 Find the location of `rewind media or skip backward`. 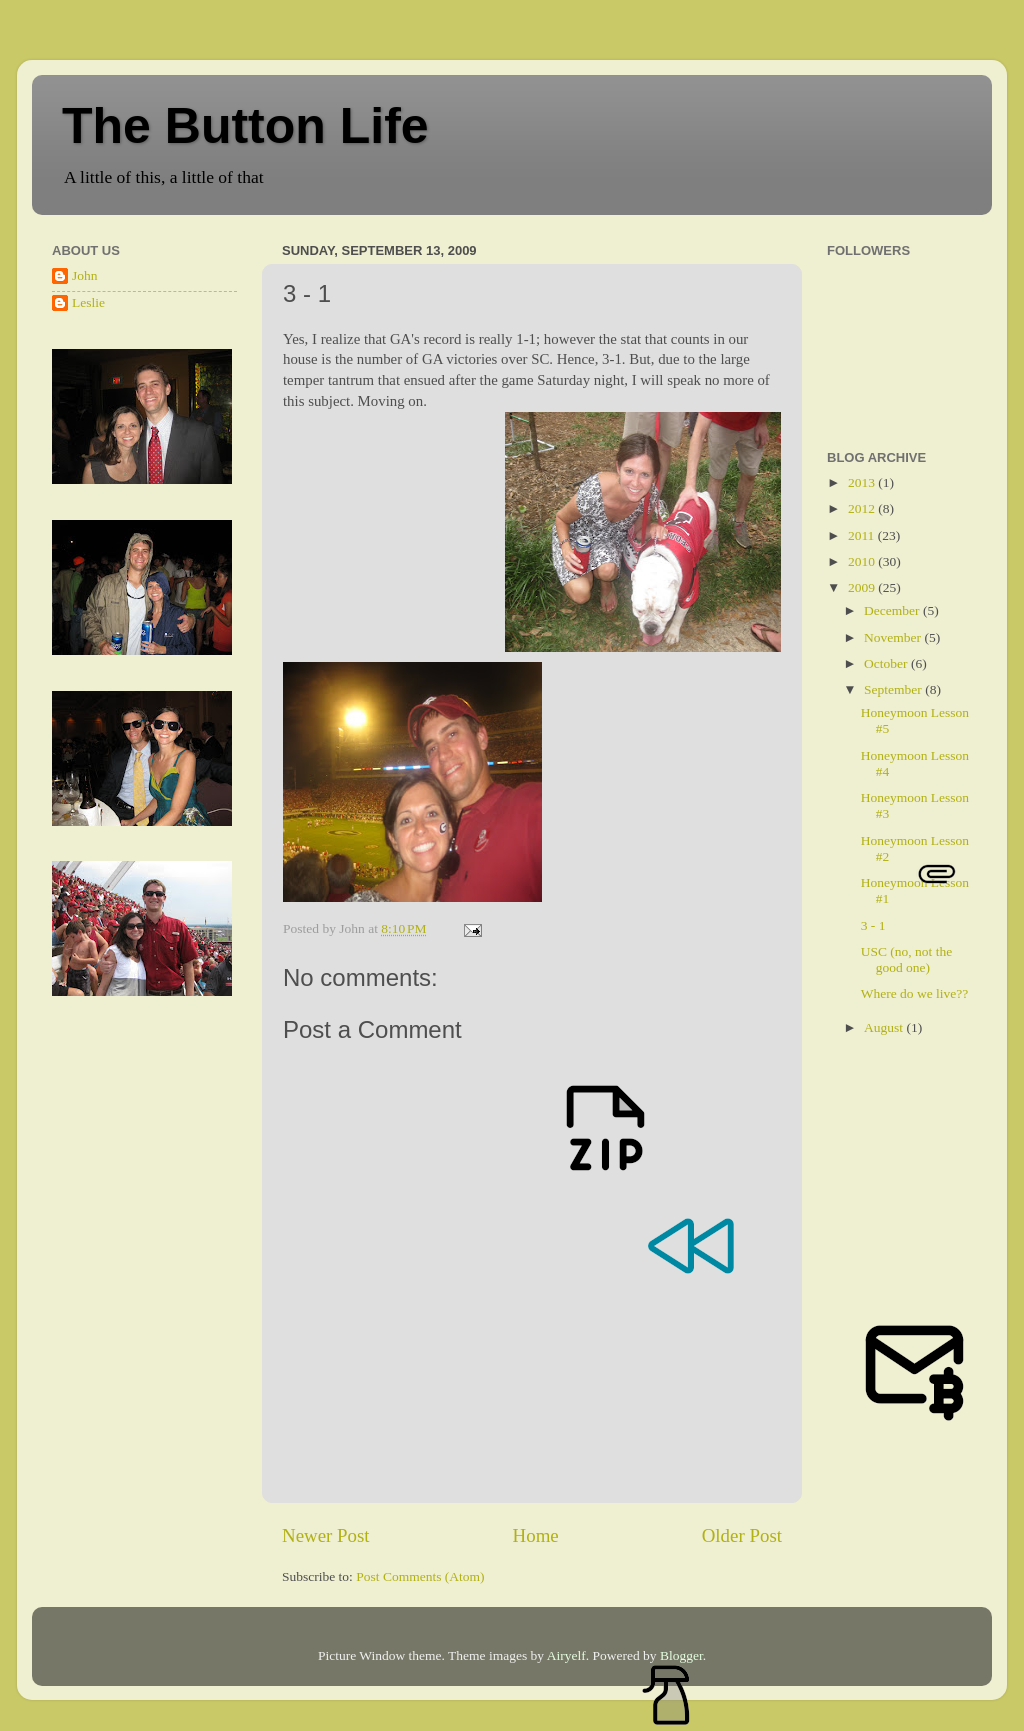

rewind media or skip backward is located at coordinates (694, 1246).